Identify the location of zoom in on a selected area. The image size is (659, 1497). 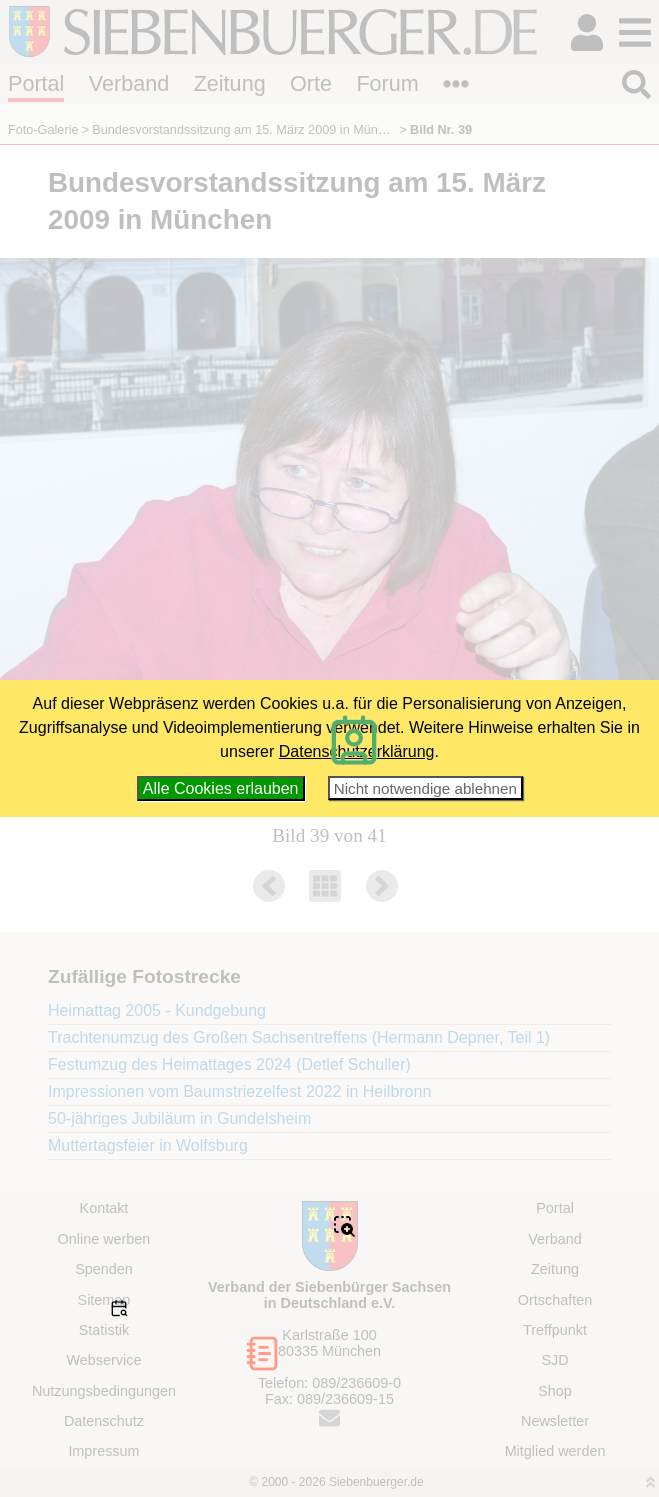
(344, 1226).